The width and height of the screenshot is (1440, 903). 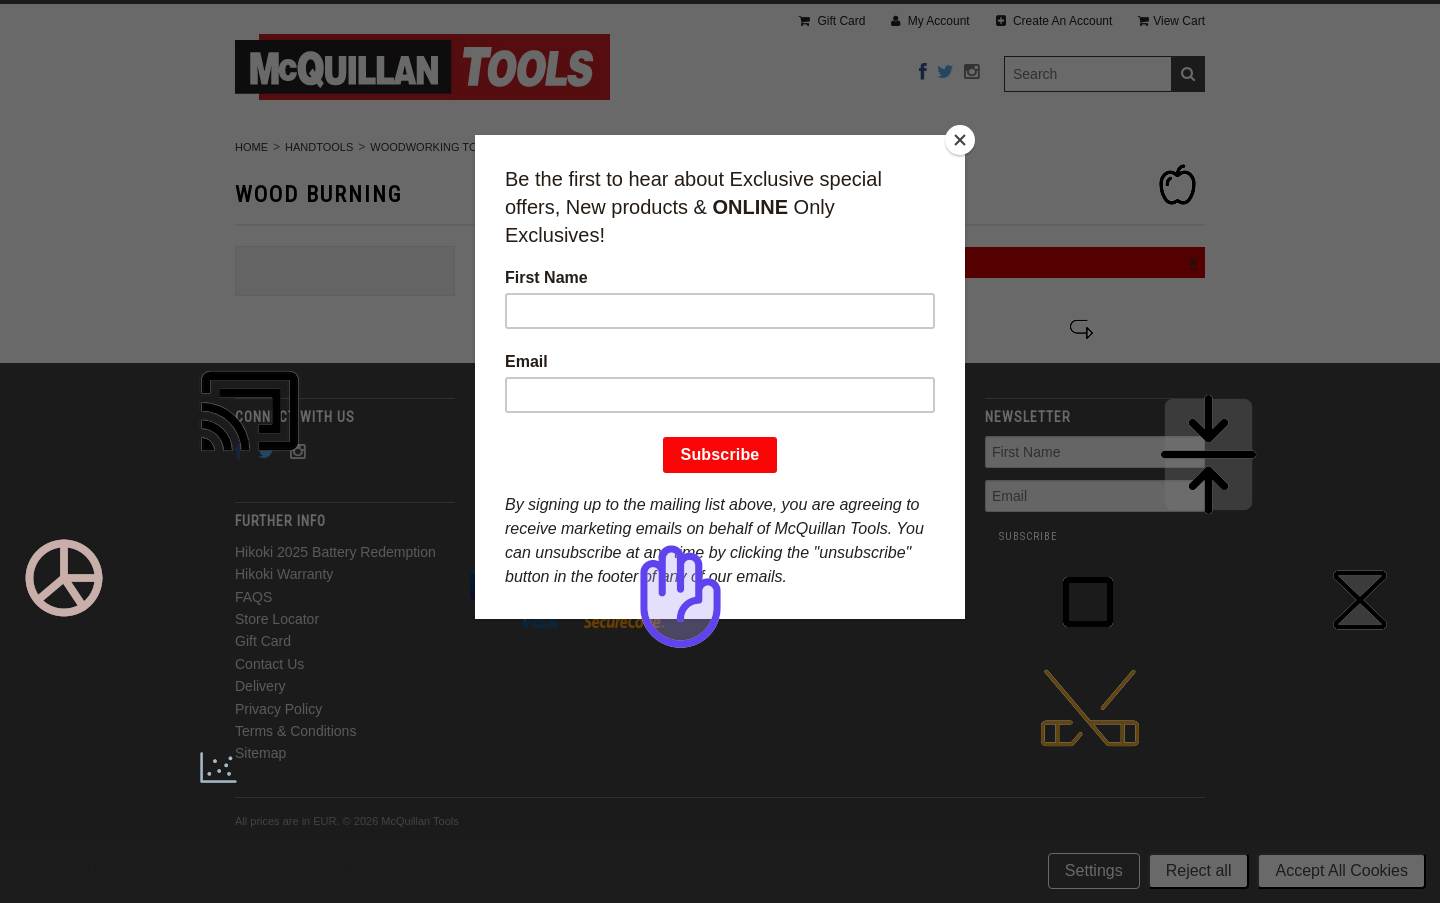 I want to click on redo or repeat the last action, so click(x=1081, y=328).